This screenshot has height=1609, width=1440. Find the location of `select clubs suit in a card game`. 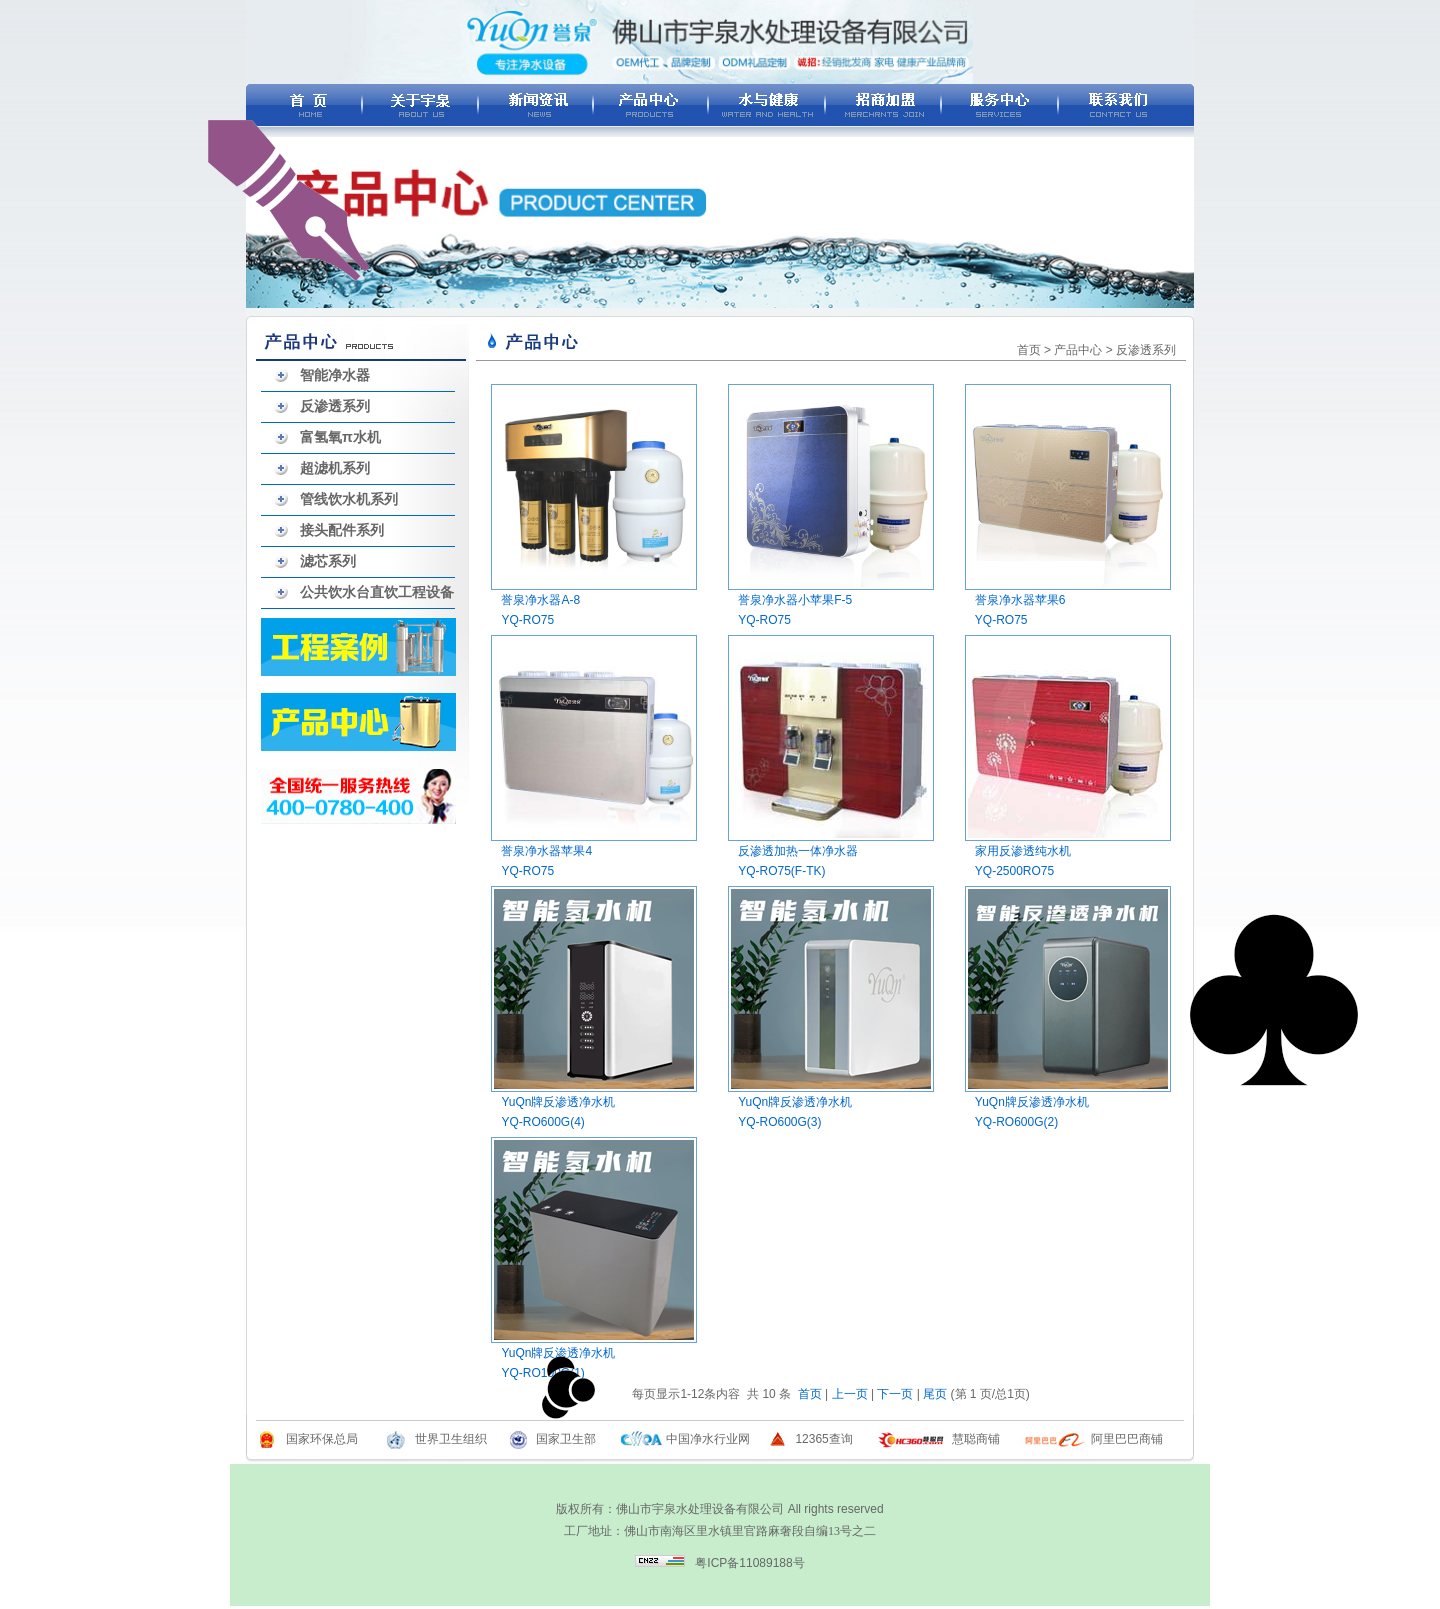

select clubs suit in a card game is located at coordinates (1274, 1000).